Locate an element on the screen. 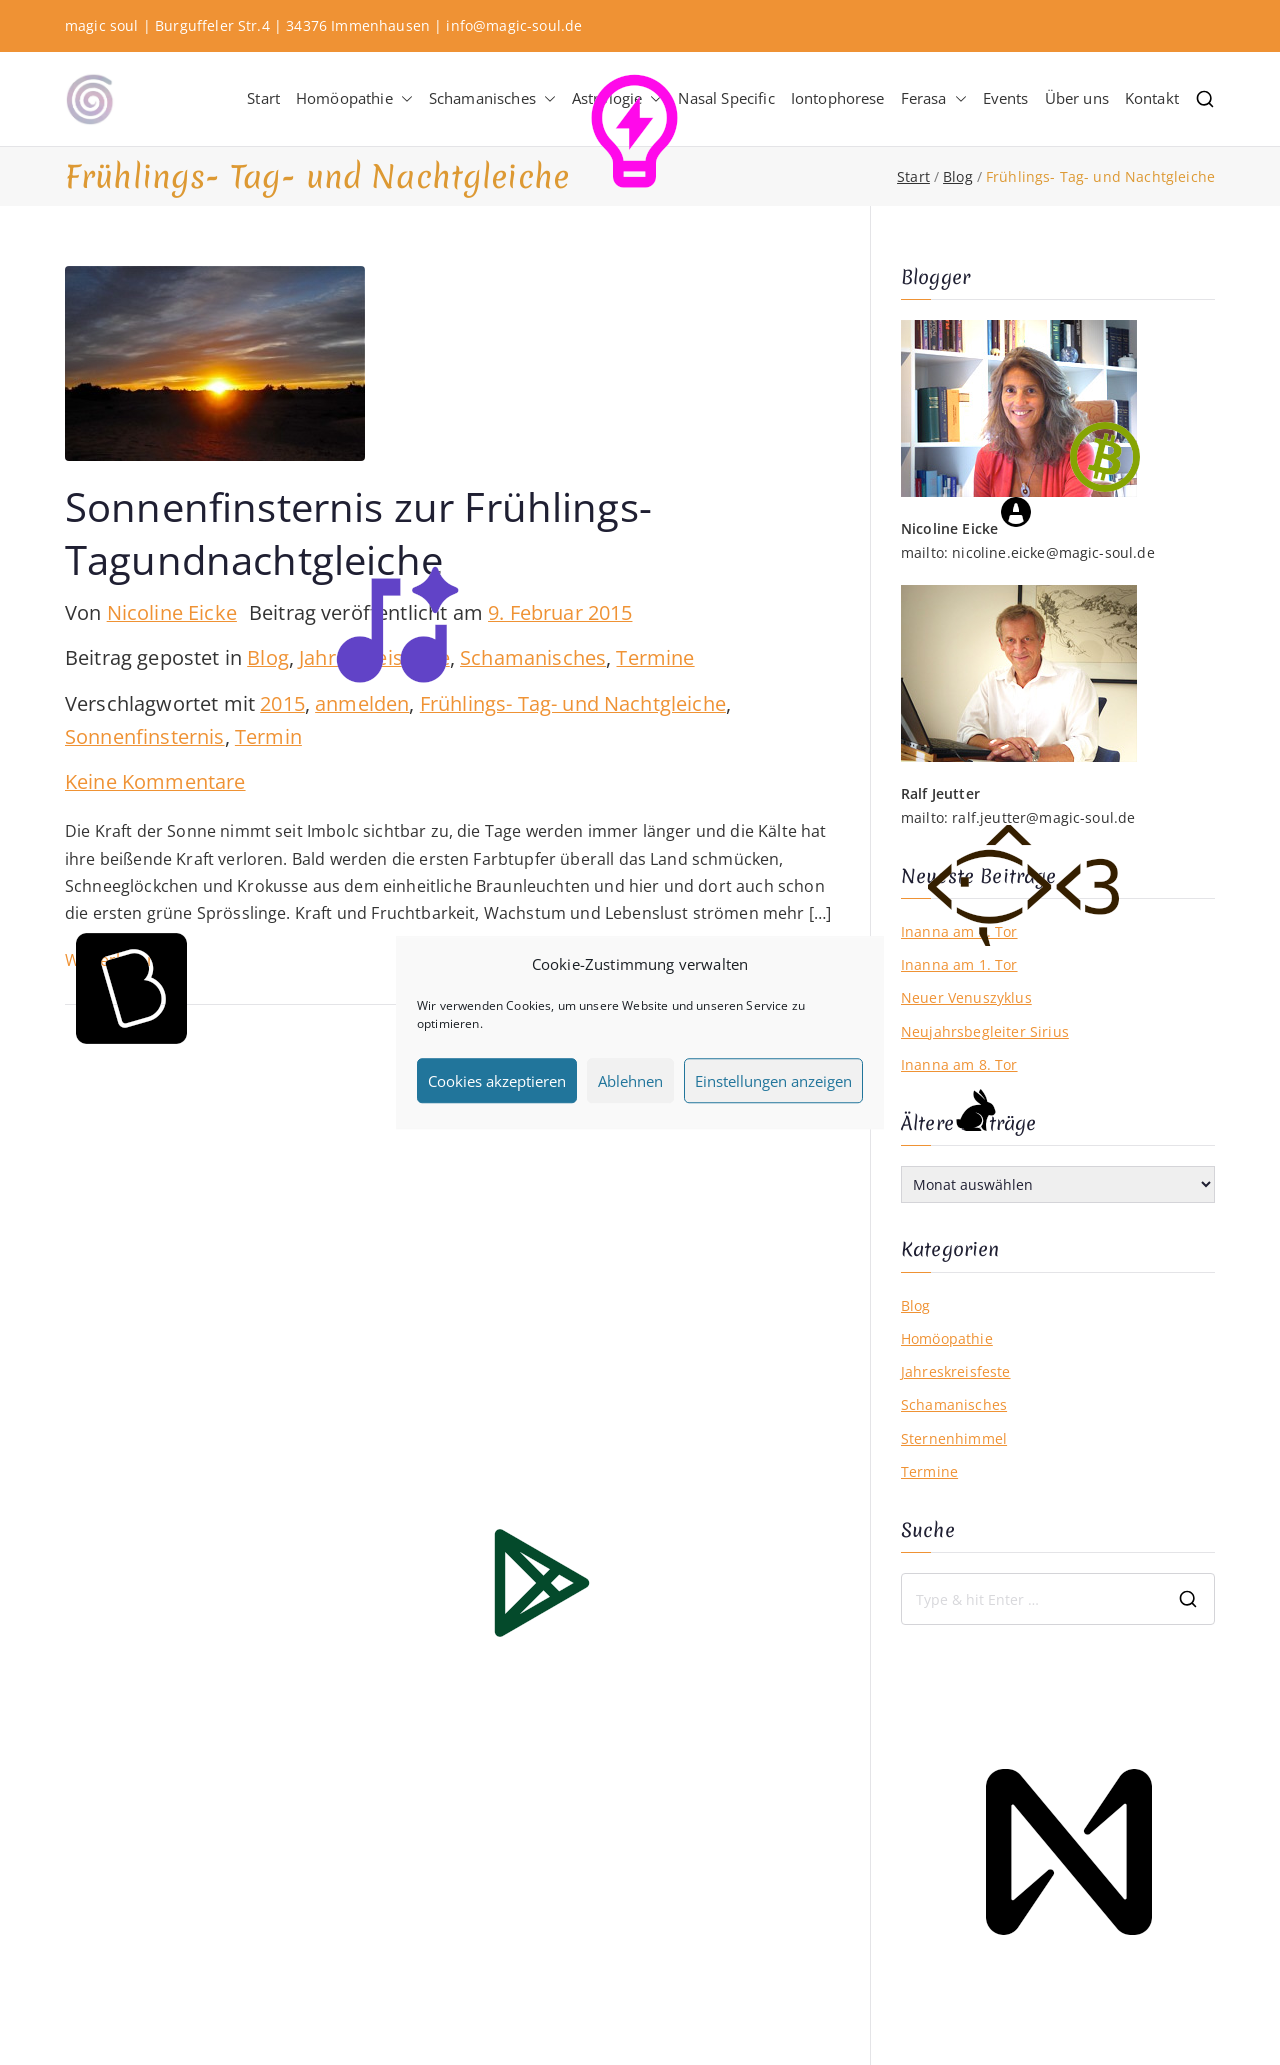 The width and height of the screenshot is (1280, 2065). open markup or annotation tools is located at coordinates (1016, 512).